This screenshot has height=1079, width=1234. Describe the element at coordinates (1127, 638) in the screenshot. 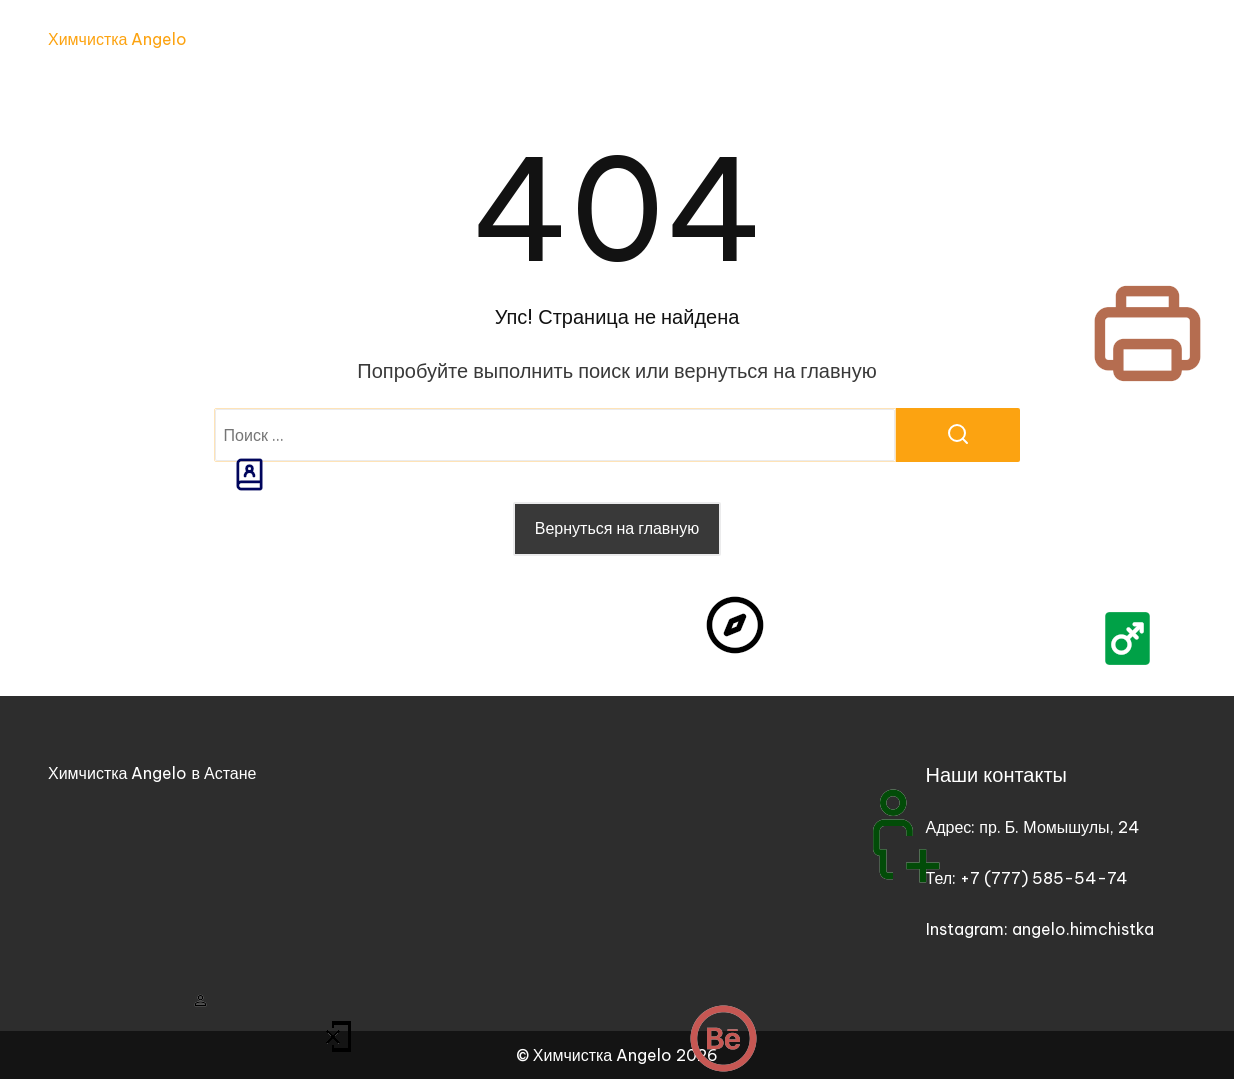

I see `indicates transgender or gender-diverse identity option` at that location.